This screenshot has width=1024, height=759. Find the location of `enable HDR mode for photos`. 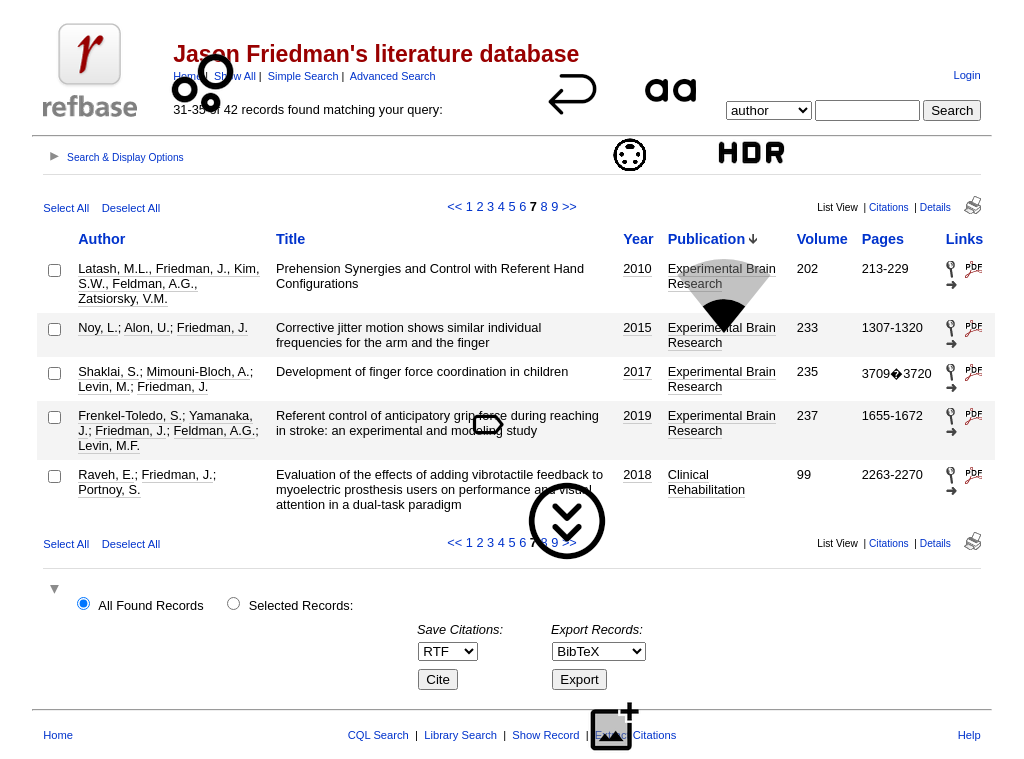

enable HDR mode for photos is located at coordinates (751, 152).